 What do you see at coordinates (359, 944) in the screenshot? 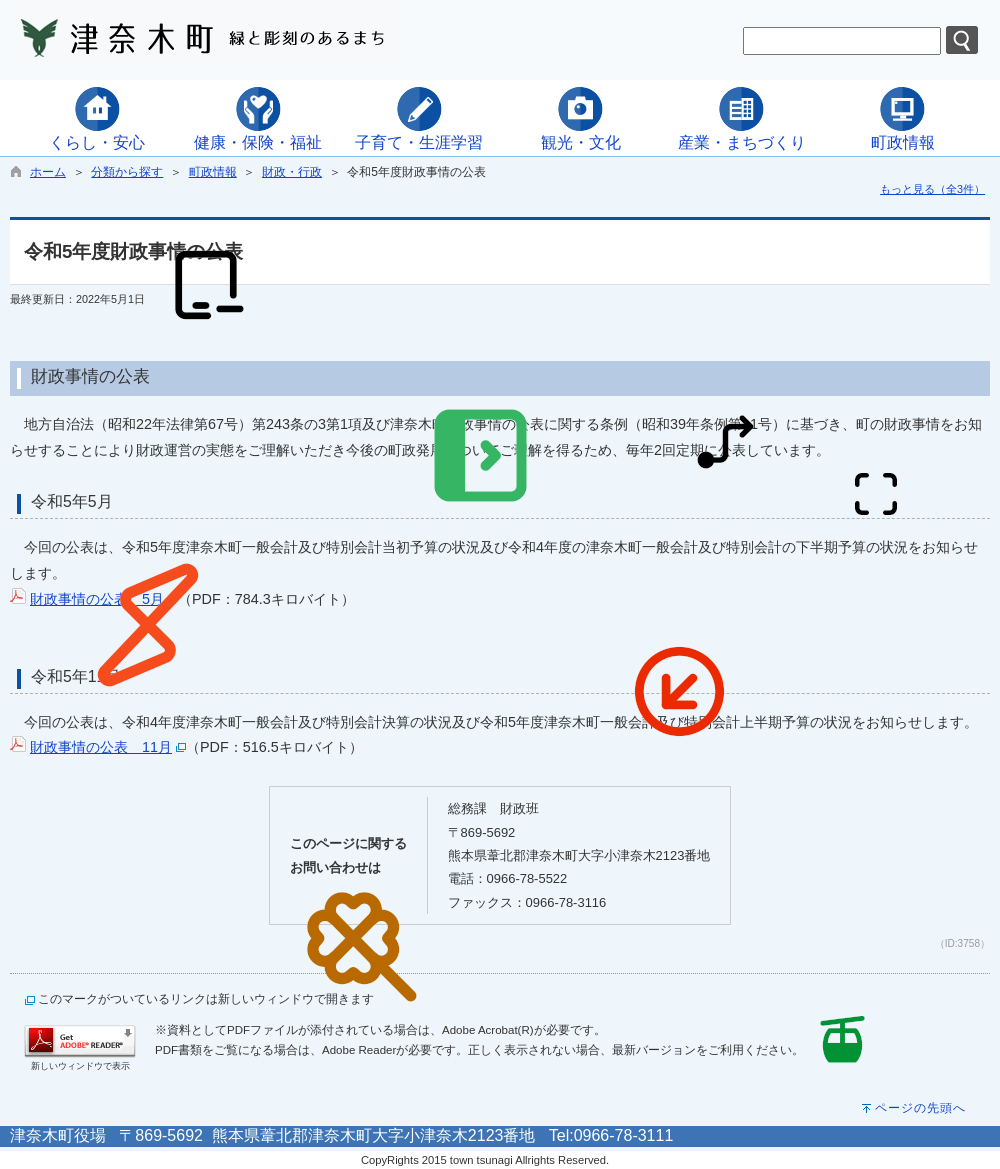
I see `indicates luck or bonus feature` at bounding box center [359, 944].